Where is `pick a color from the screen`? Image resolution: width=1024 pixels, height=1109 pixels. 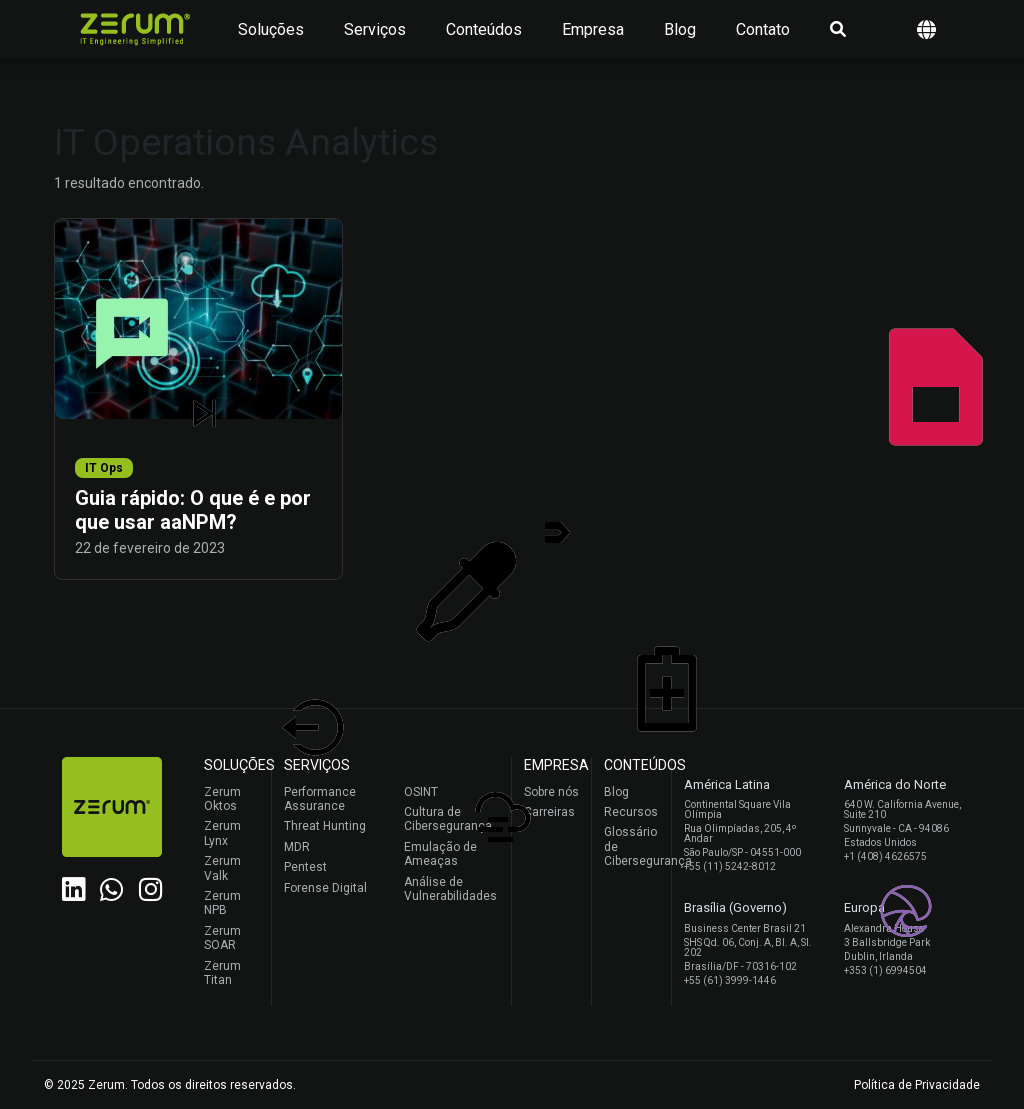
pick a color from the screen is located at coordinates (466, 592).